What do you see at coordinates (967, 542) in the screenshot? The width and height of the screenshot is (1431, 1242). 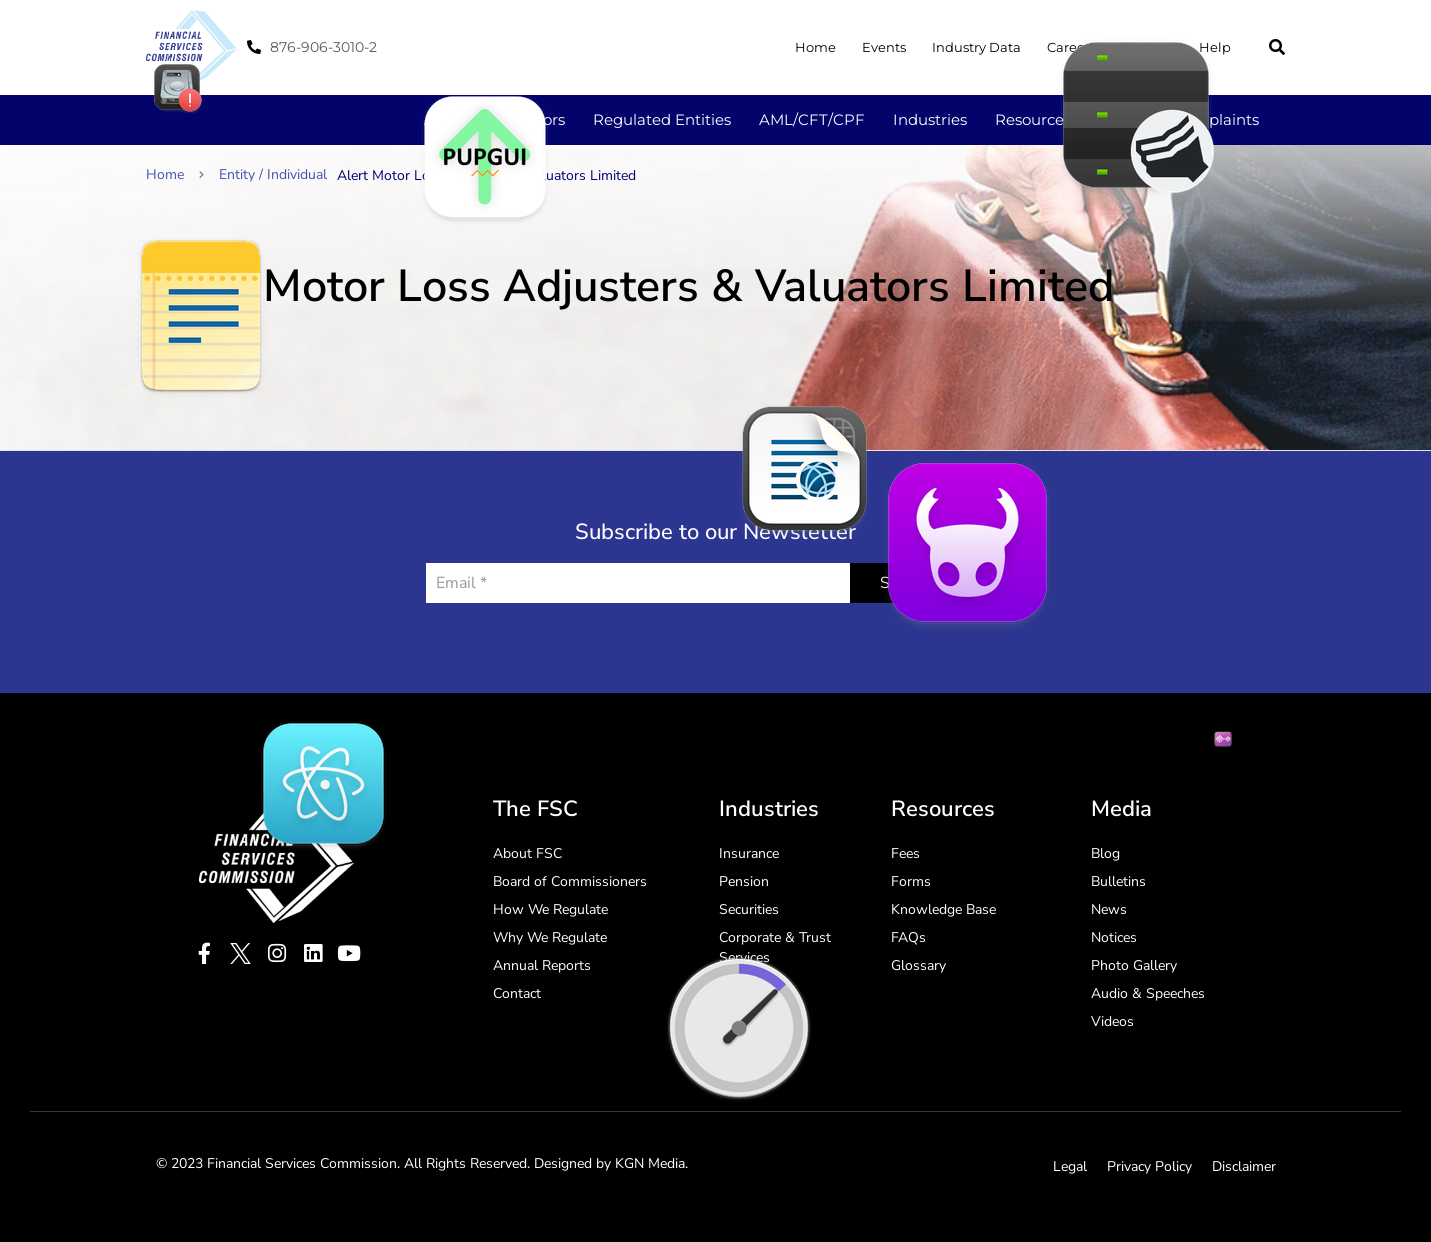 I see `launch hollow knight game` at bounding box center [967, 542].